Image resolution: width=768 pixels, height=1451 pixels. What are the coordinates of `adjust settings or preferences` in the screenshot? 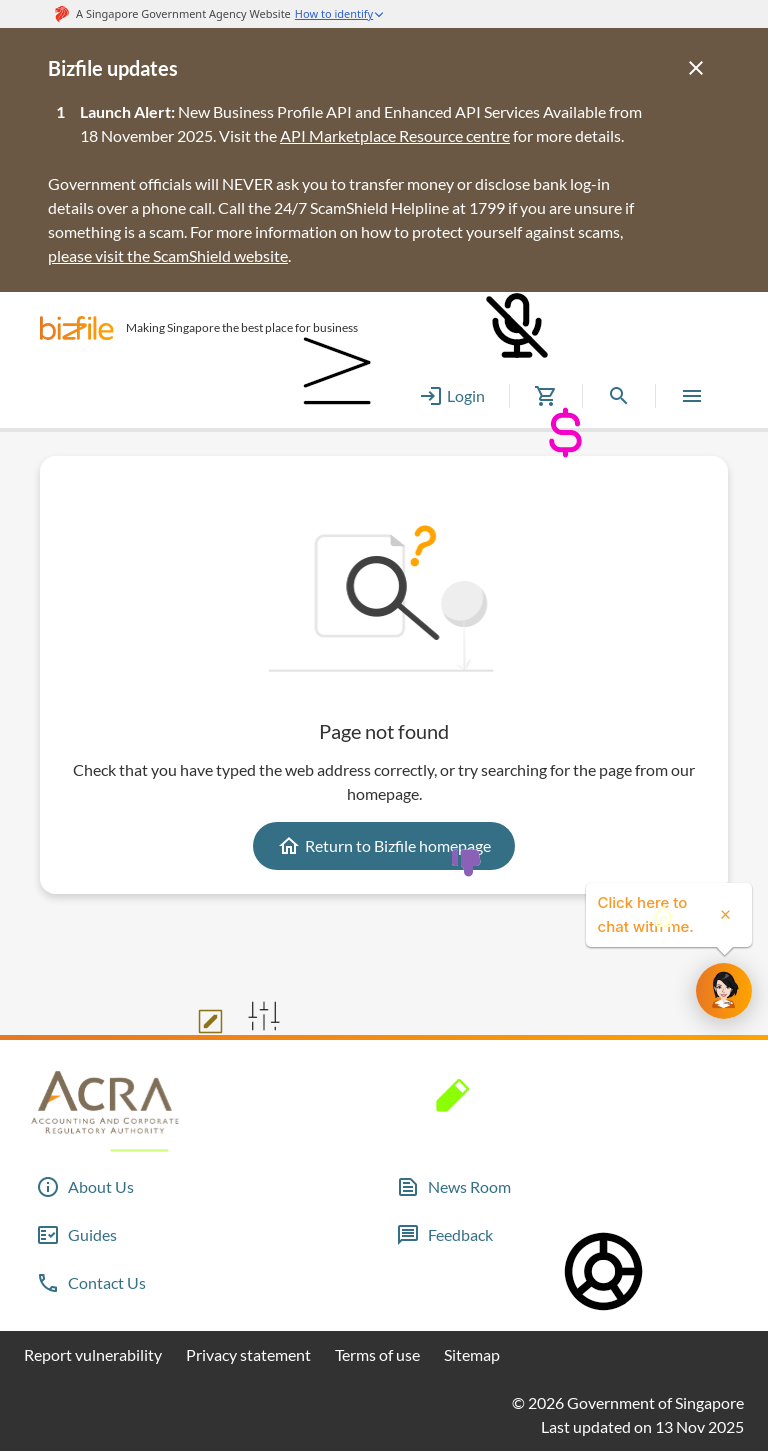 It's located at (264, 1016).